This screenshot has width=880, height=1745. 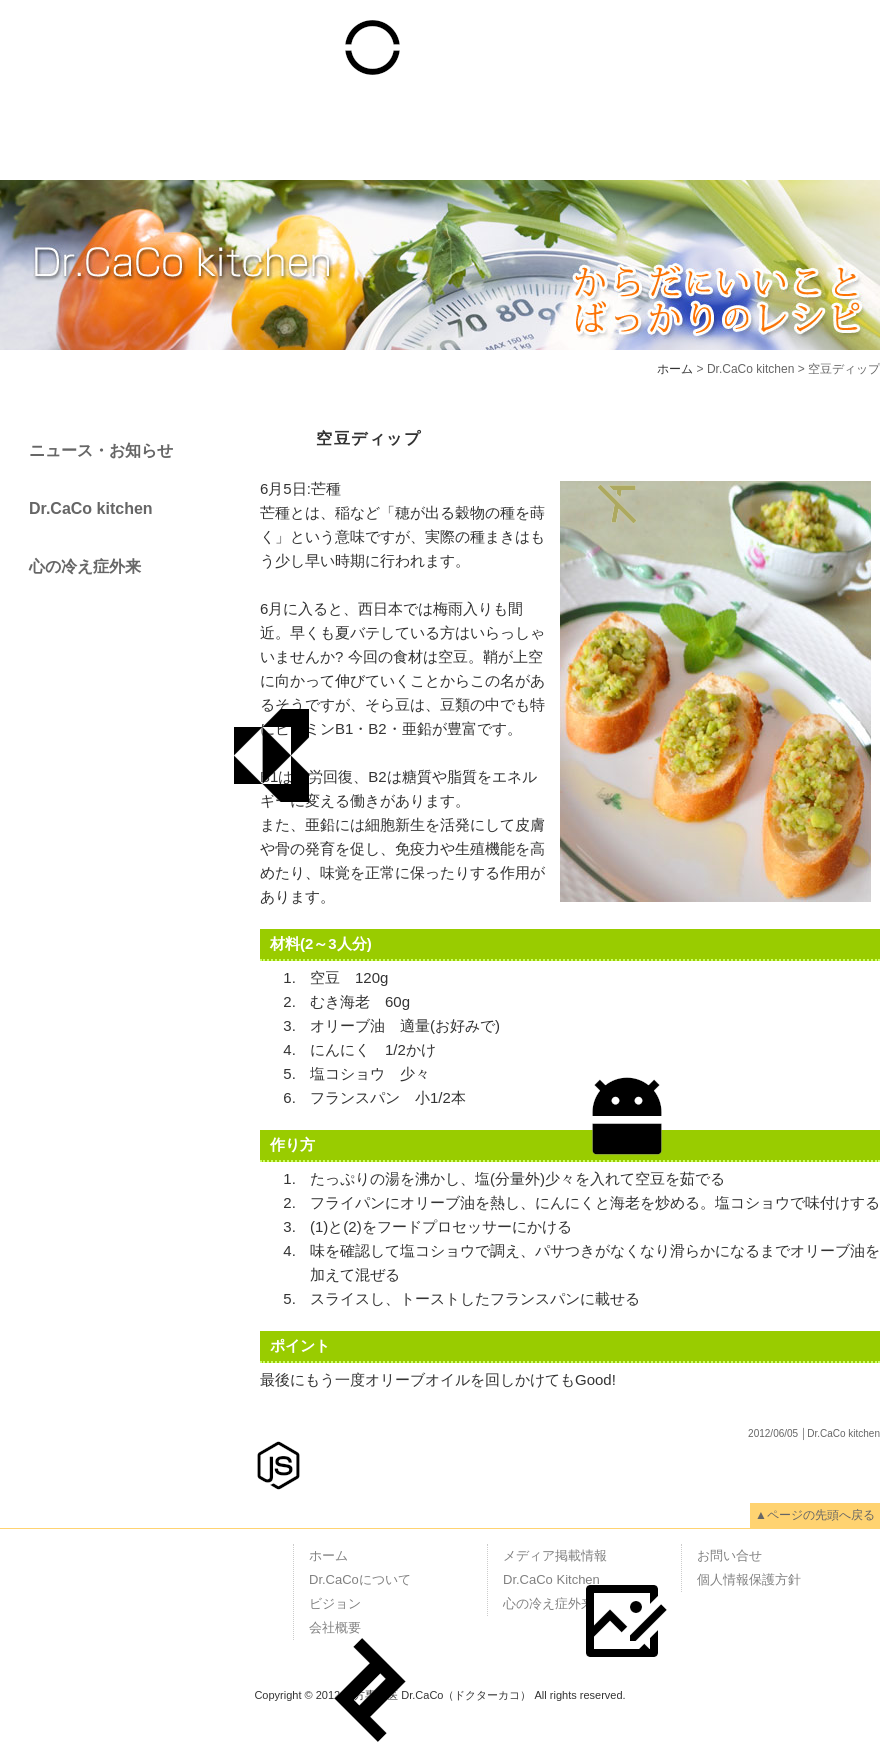 What do you see at coordinates (622, 1621) in the screenshot?
I see `edit or modify an image` at bounding box center [622, 1621].